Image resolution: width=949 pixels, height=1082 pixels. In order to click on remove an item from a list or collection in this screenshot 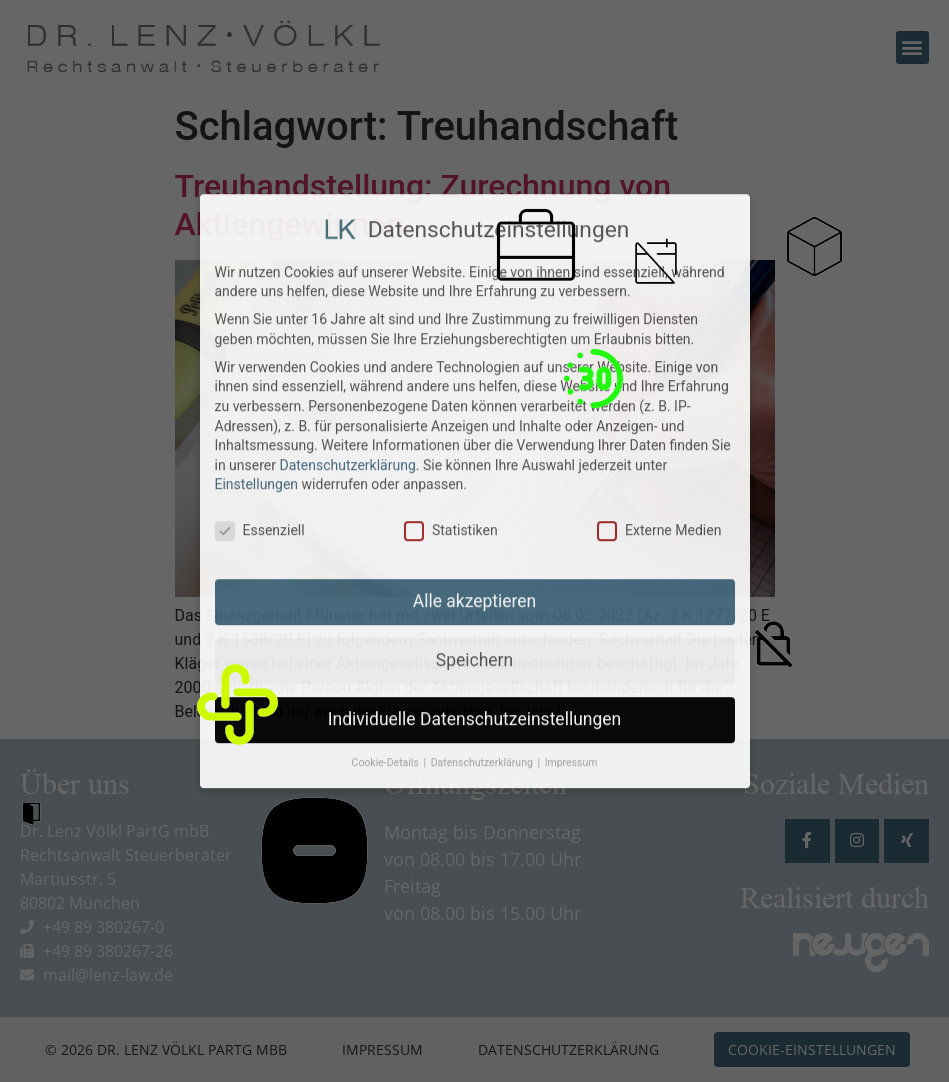, I will do `click(314, 850)`.